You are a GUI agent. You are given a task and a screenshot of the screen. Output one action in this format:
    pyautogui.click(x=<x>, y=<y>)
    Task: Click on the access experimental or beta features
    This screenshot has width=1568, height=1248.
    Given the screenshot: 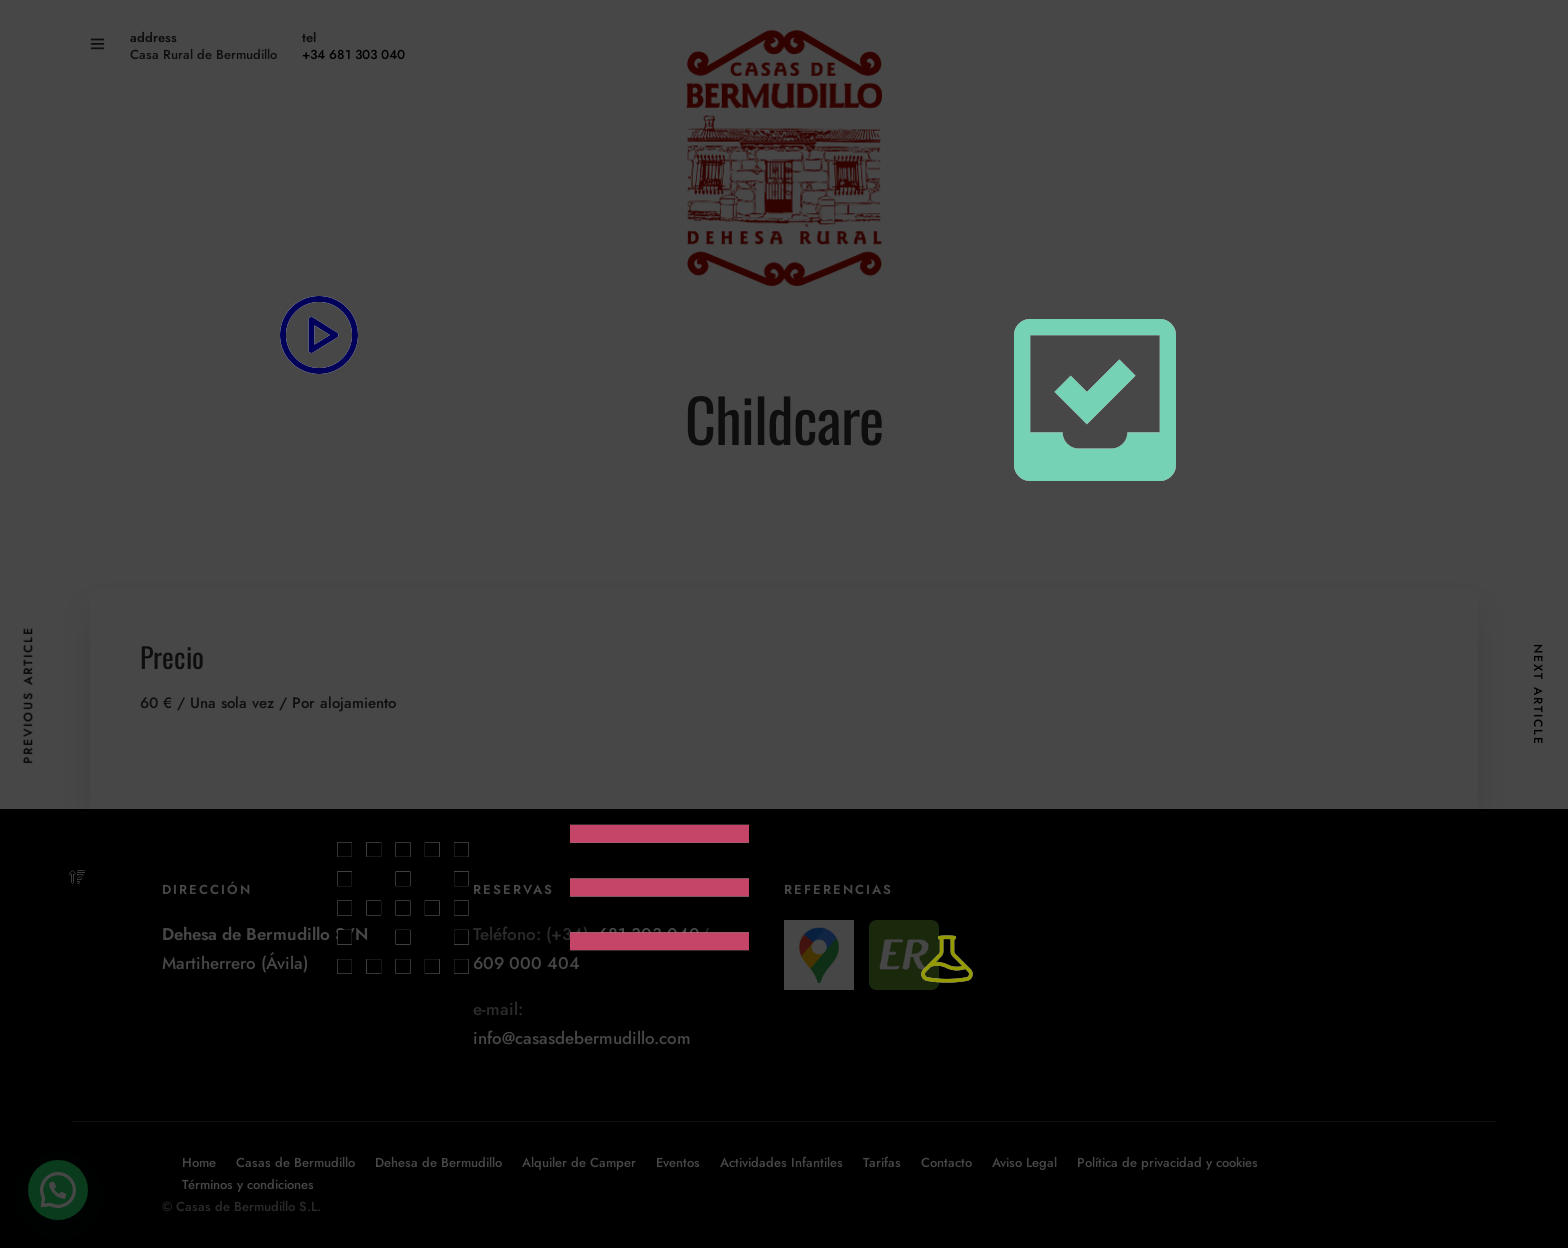 What is the action you would take?
    pyautogui.click(x=947, y=959)
    